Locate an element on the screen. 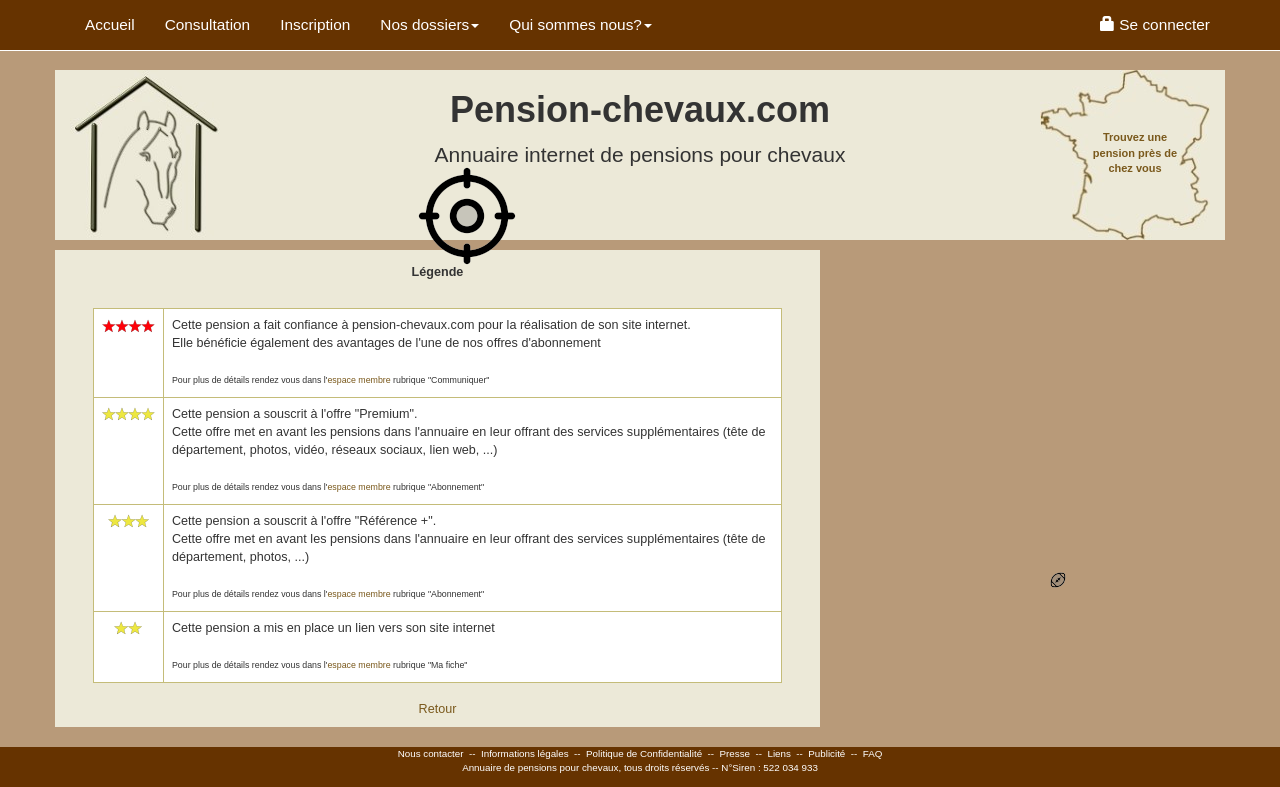 Image resolution: width=1280 pixels, height=787 pixels. center map on current location is located at coordinates (467, 216).